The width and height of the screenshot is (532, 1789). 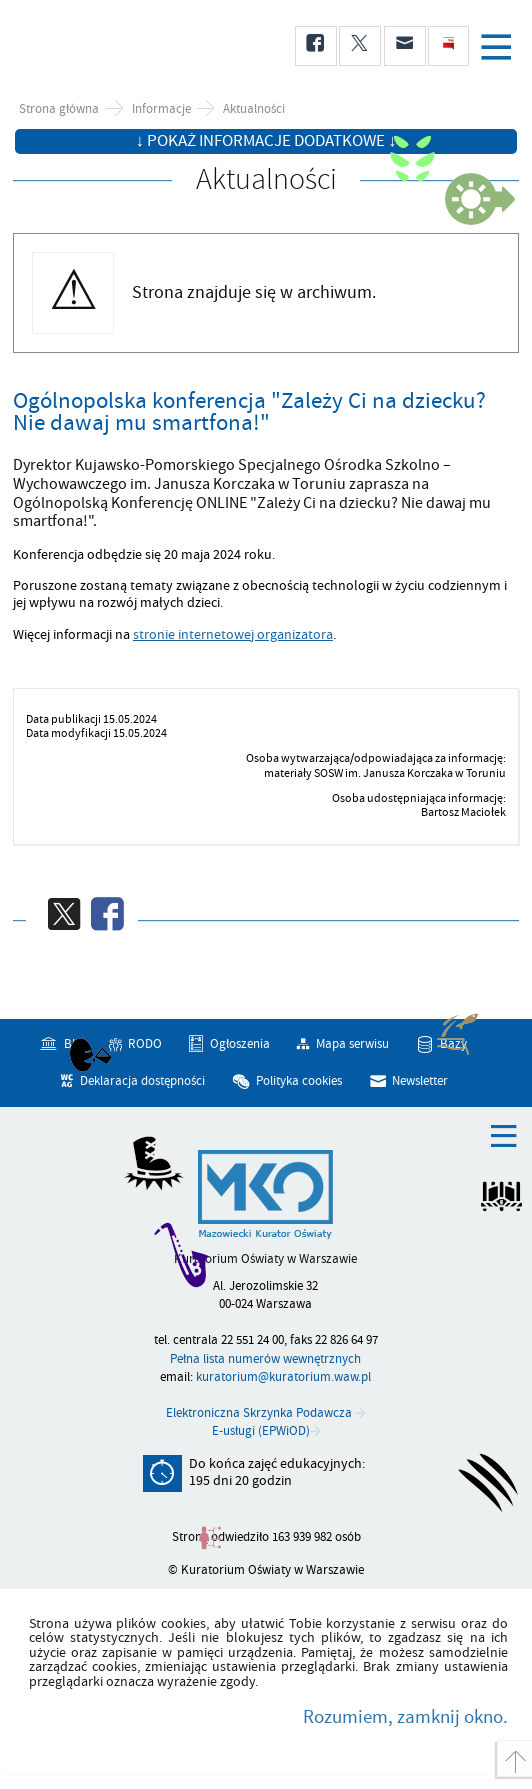 What do you see at coordinates (480, 199) in the screenshot?
I see `advance time to the next day` at bounding box center [480, 199].